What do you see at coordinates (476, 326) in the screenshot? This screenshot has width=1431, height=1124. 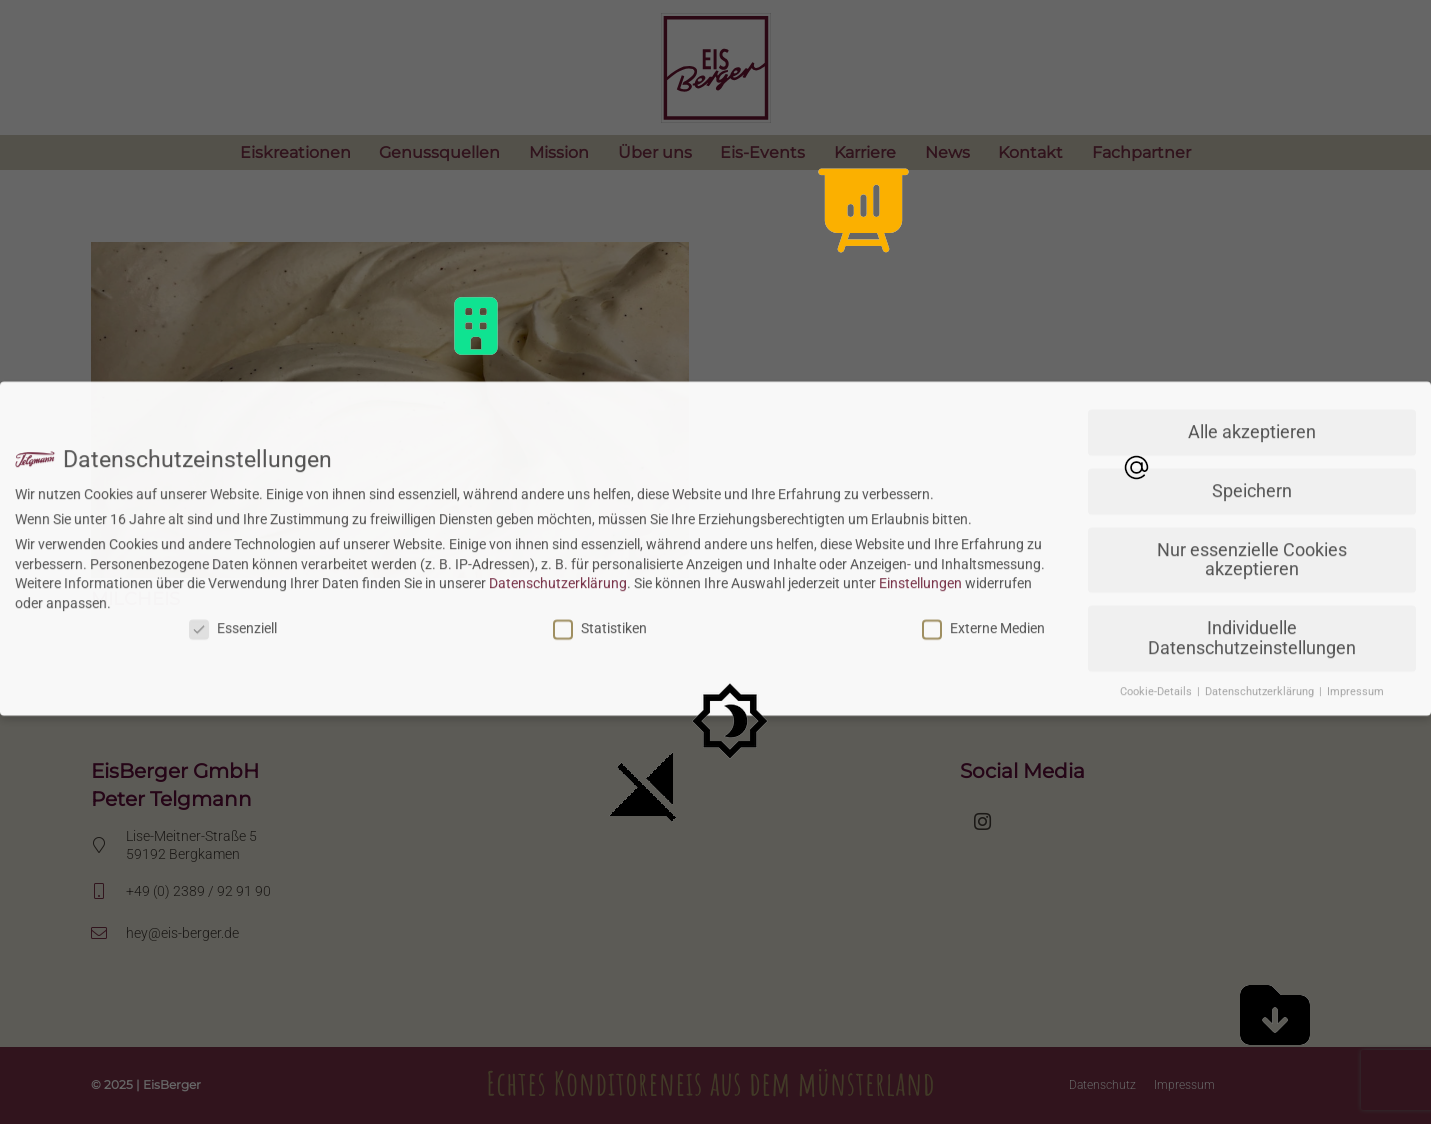 I see `view company or organization profile` at bounding box center [476, 326].